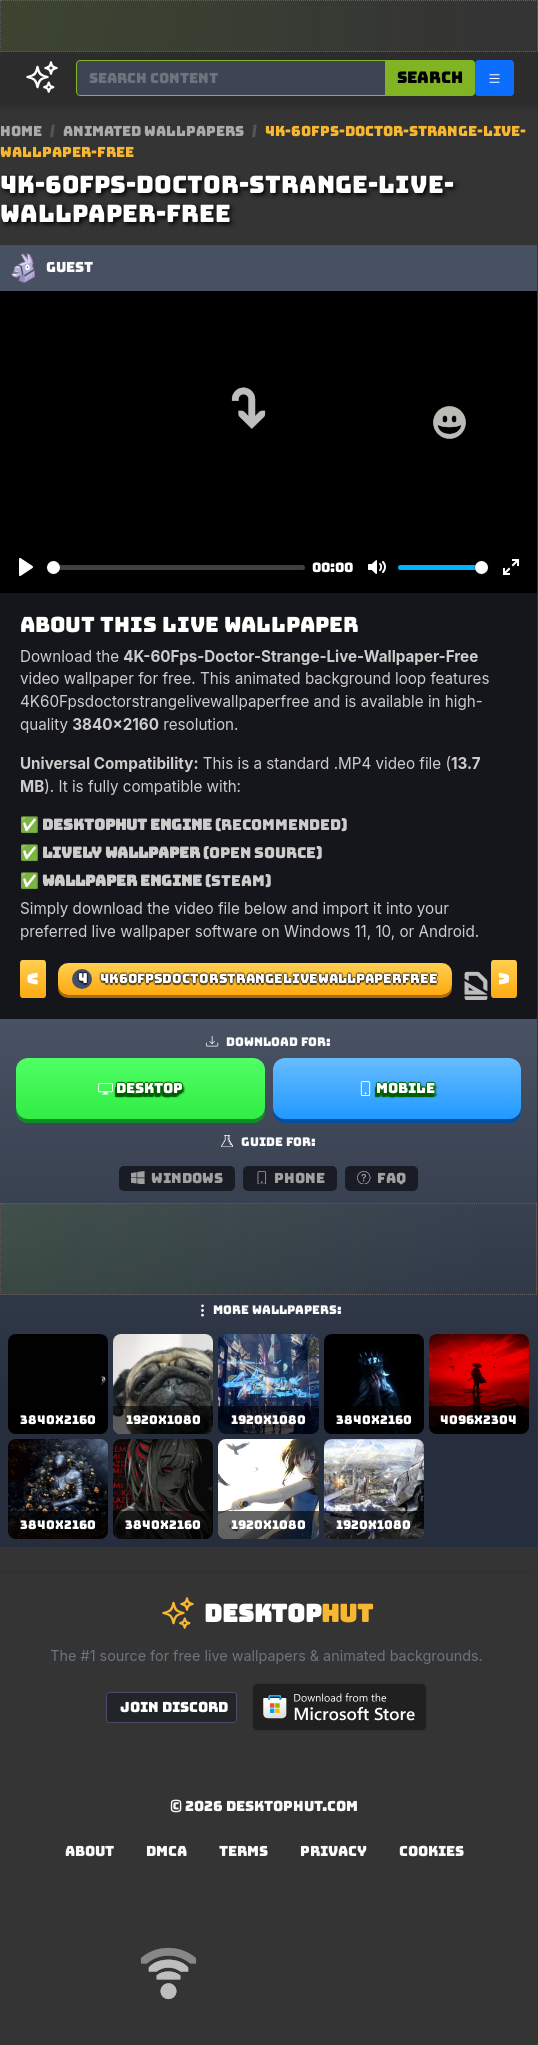  I want to click on indicates a strong wireless network connection, so click(168, 1971).